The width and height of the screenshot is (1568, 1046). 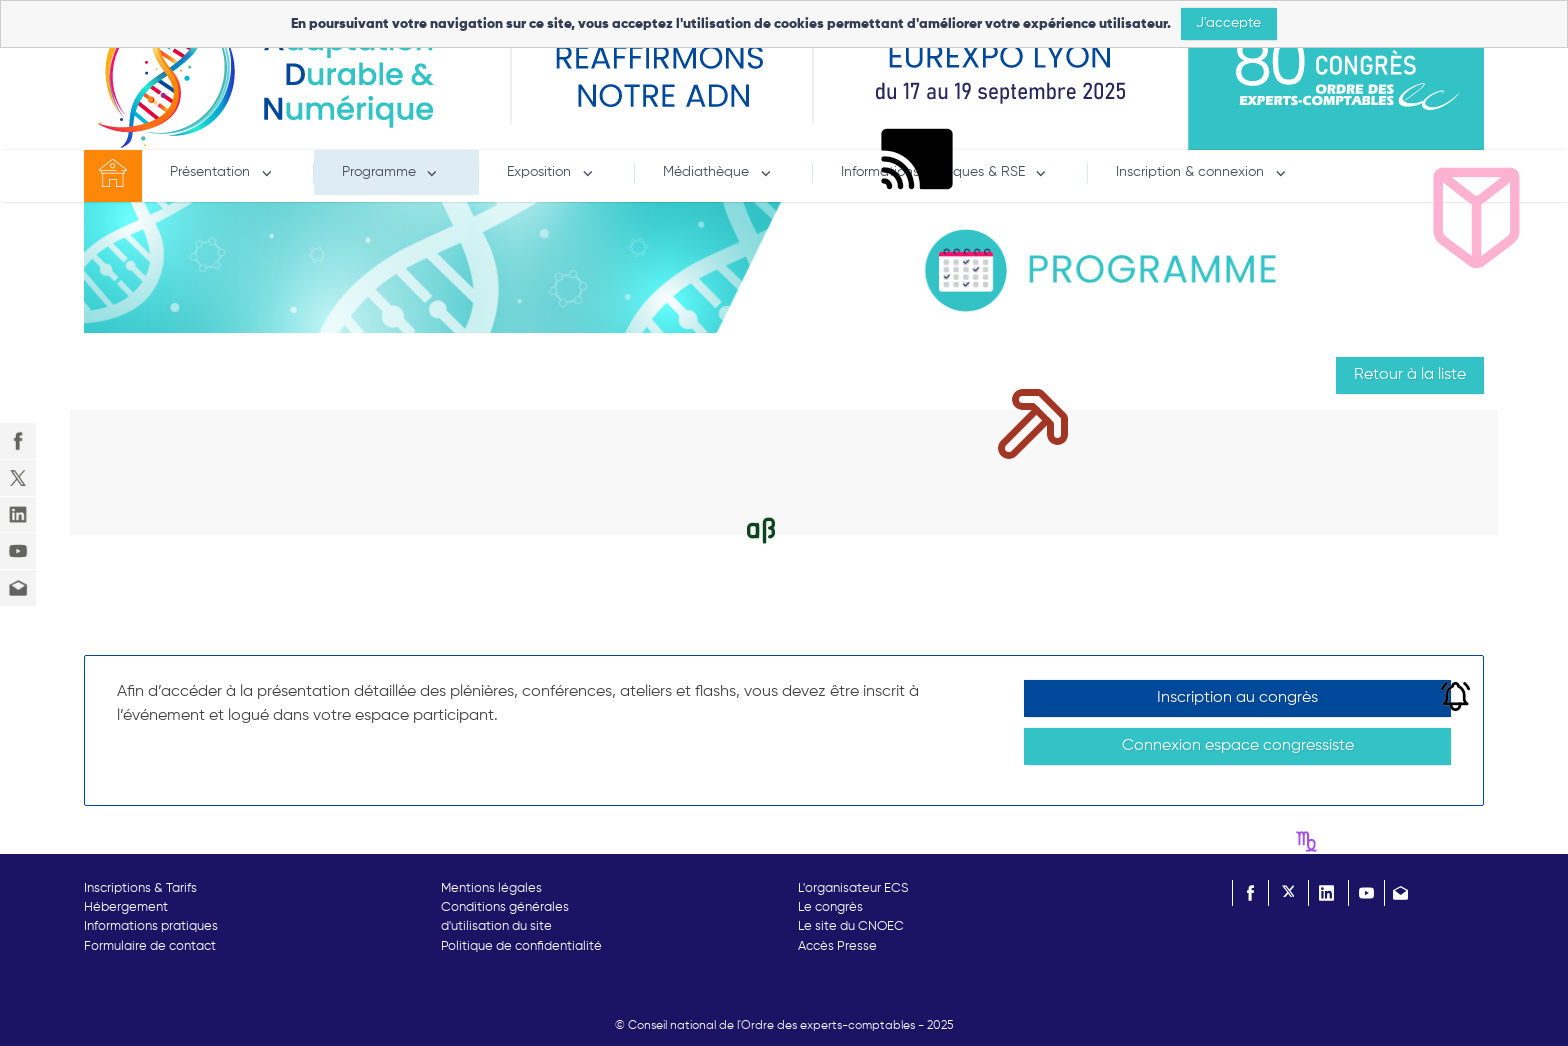 What do you see at coordinates (1033, 424) in the screenshot?
I see `select or pick an item from a list` at bounding box center [1033, 424].